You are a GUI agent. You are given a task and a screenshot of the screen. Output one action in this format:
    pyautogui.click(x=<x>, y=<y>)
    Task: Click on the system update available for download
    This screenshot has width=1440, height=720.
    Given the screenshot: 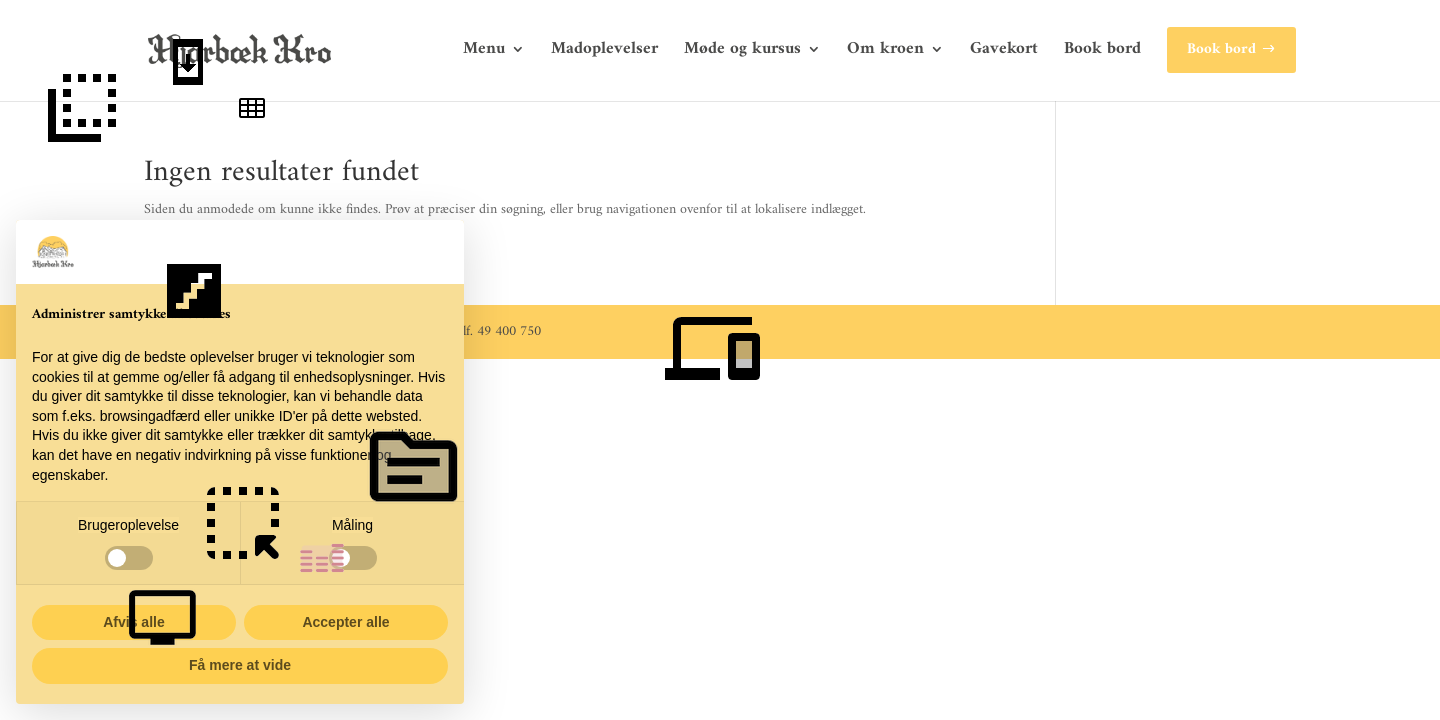 What is the action you would take?
    pyautogui.click(x=188, y=62)
    